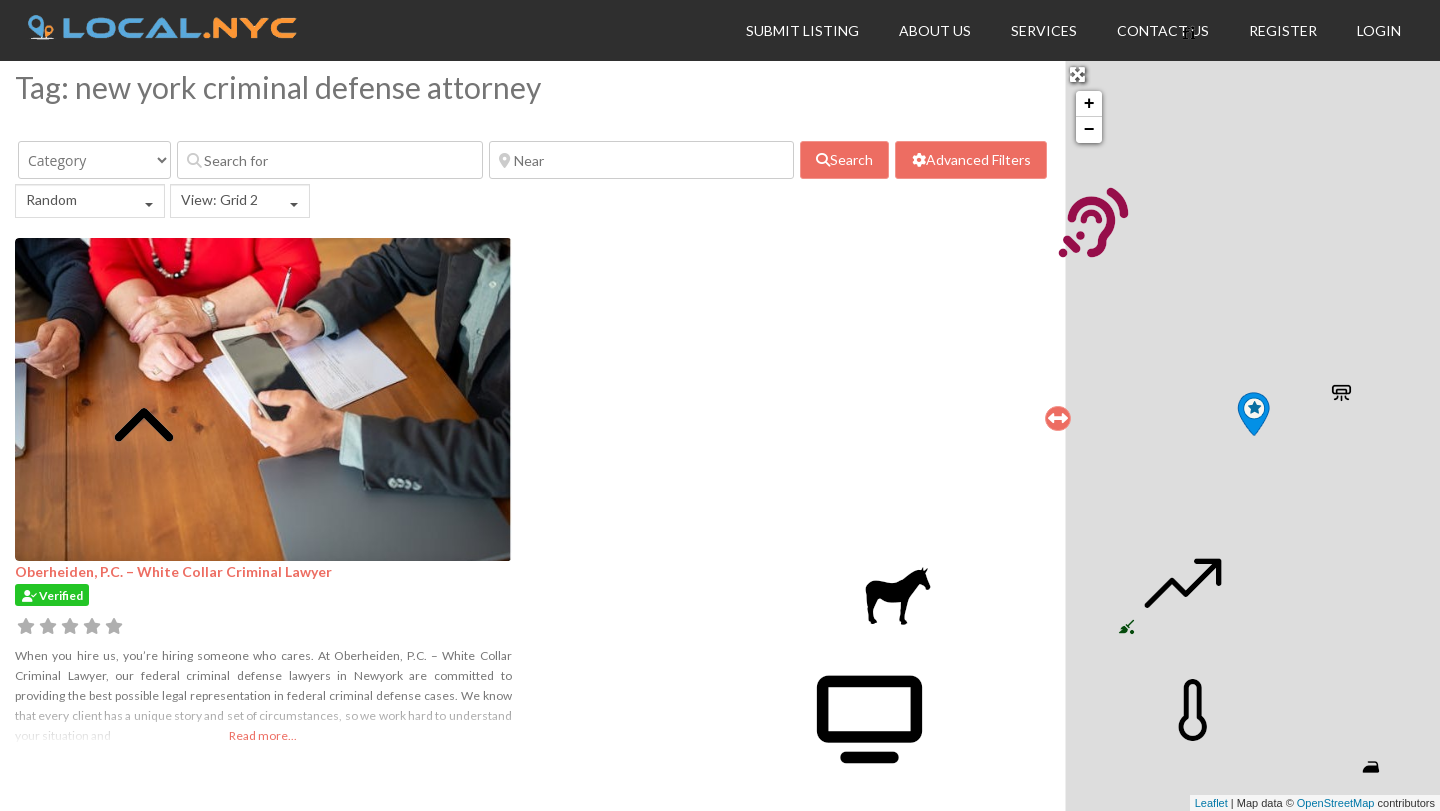 Image resolution: width=1440 pixels, height=811 pixels. Describe the element at coordinates (1371, 767) in the screenshot. I see `ironing or garment care instructions` at that location.